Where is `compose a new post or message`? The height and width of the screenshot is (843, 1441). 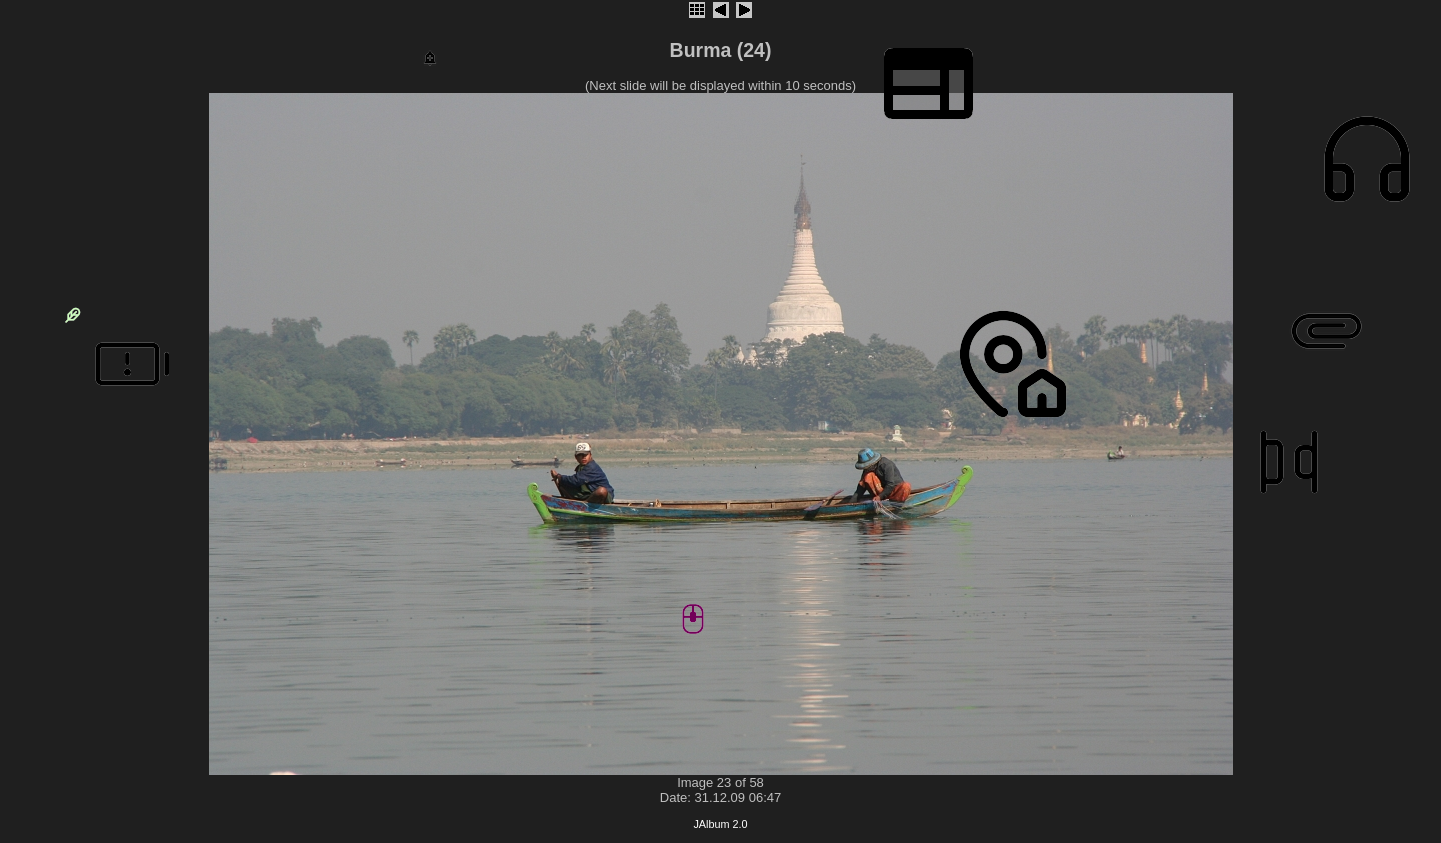 compose a new post or message is located at coordinates (72, 315).